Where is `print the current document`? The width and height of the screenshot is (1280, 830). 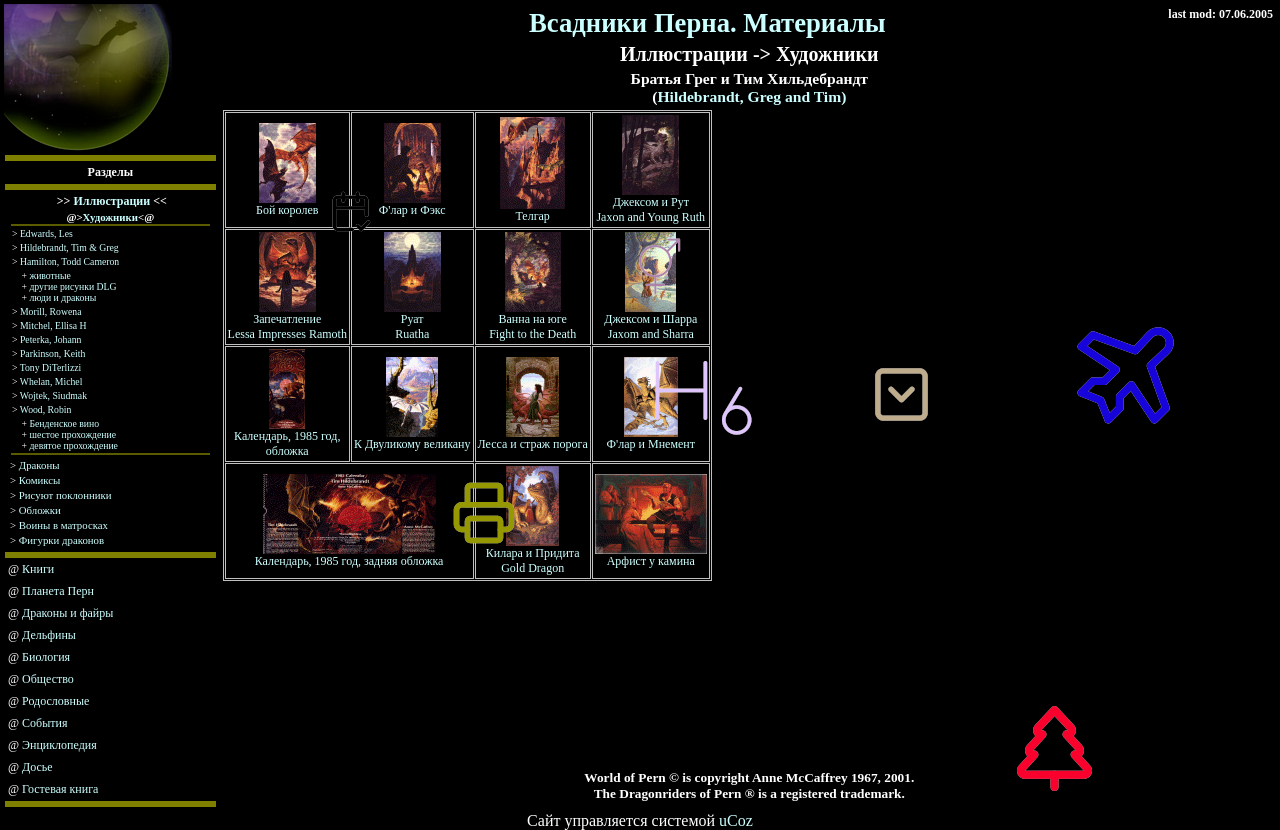 print the current document is located at coordinates (484, 513).